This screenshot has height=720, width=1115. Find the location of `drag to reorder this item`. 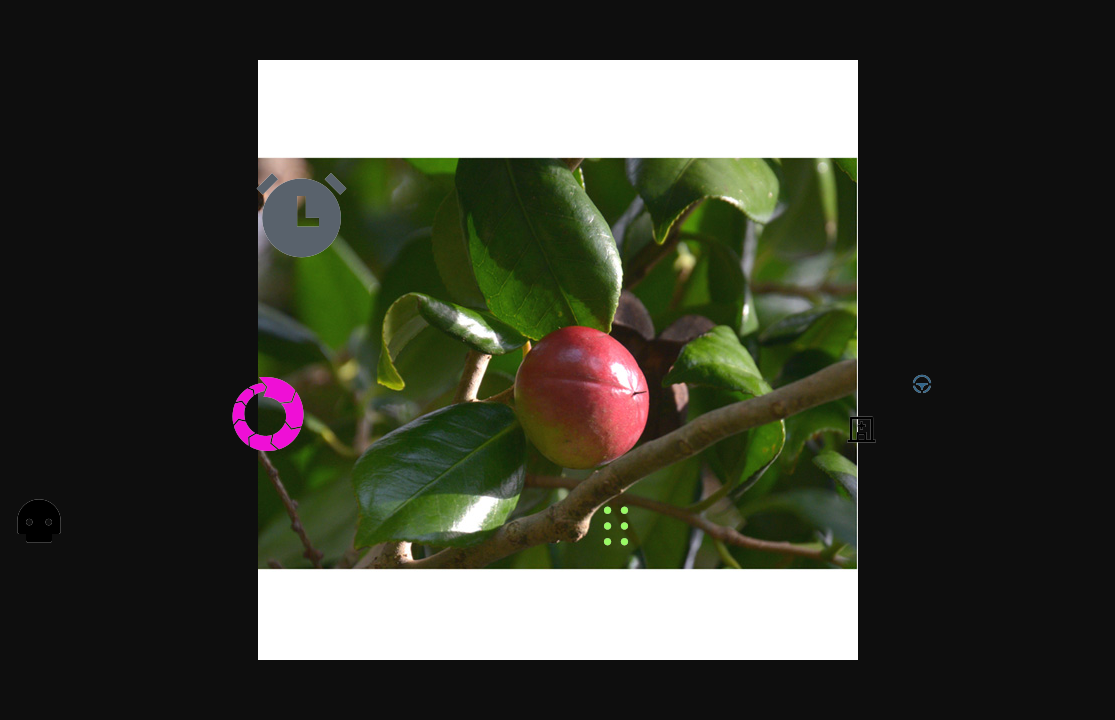

drag to reorder this item is located at coordinates (616, 526).